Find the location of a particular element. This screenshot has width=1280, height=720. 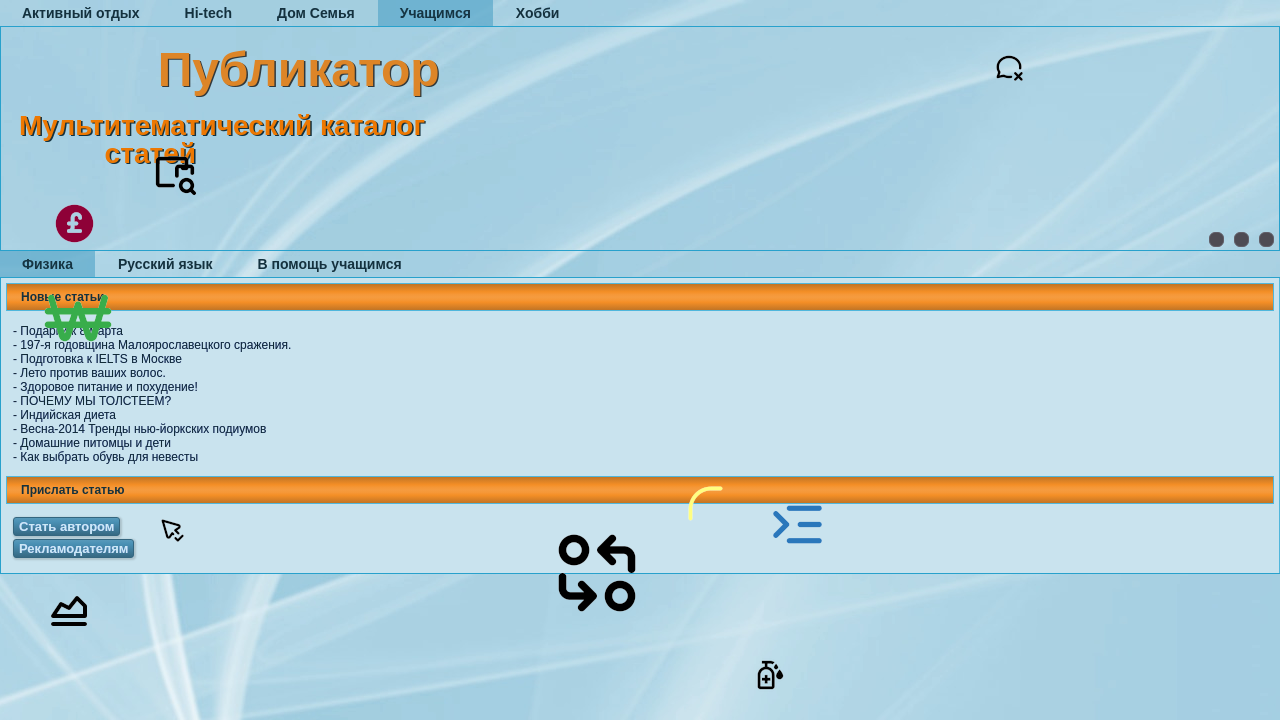

indicates Korean won currency is located at coordinates (78, 318).